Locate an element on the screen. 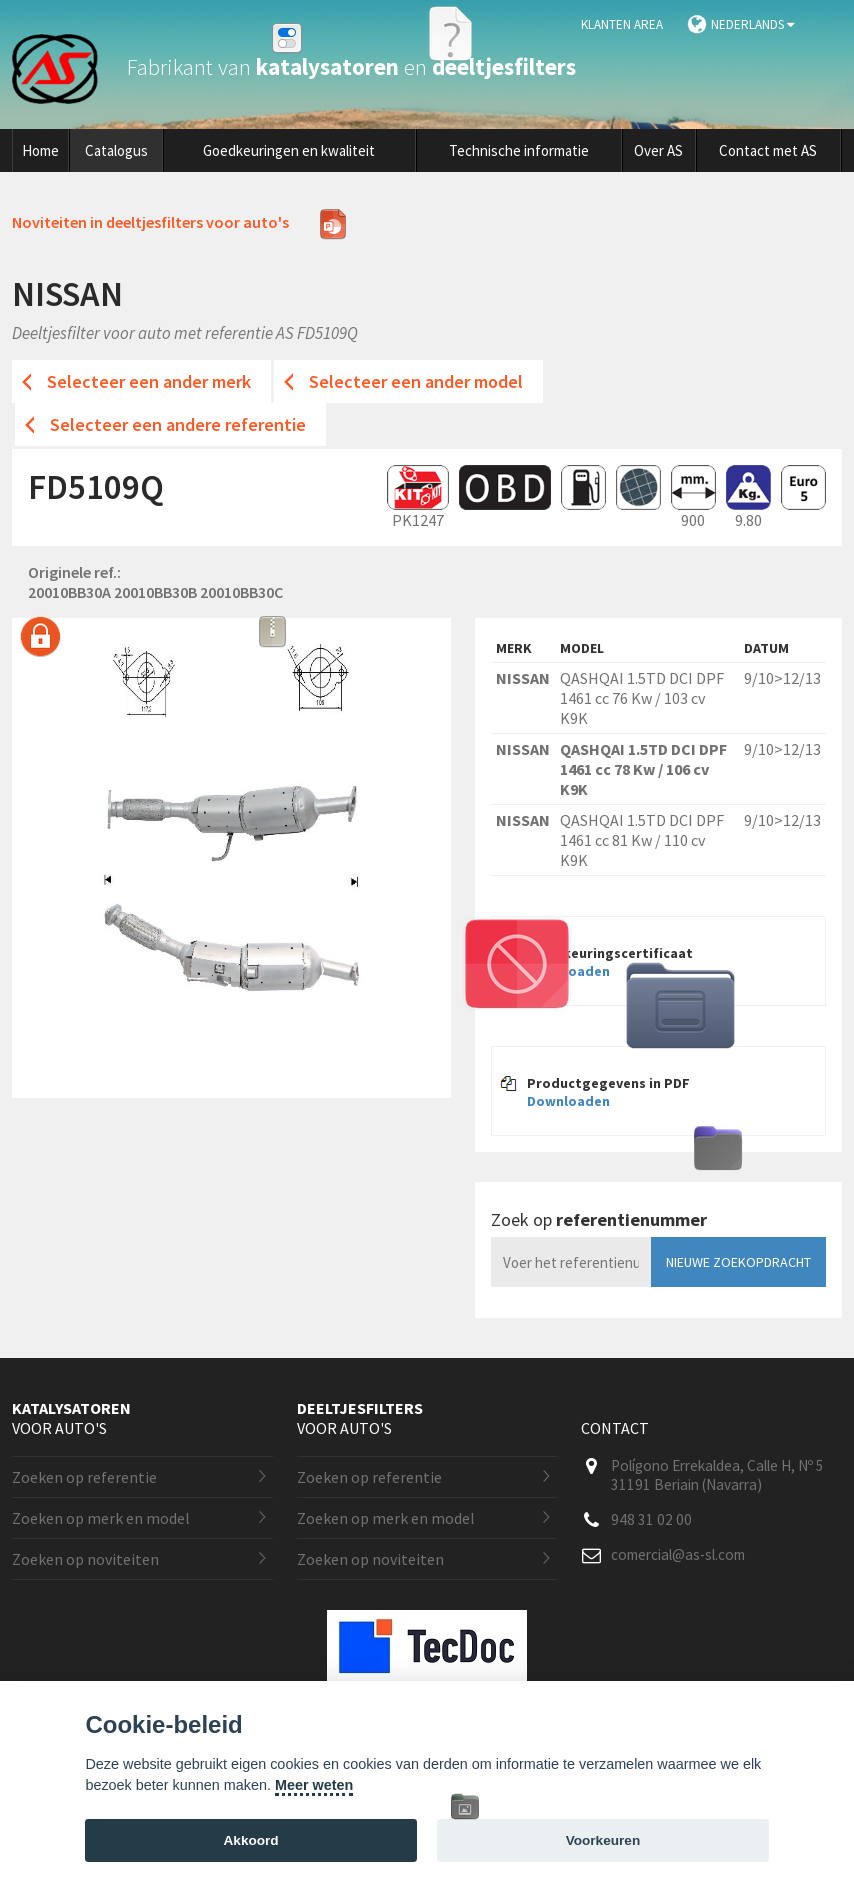  a powerpoint presentation file is located at coordinates (333, 224).